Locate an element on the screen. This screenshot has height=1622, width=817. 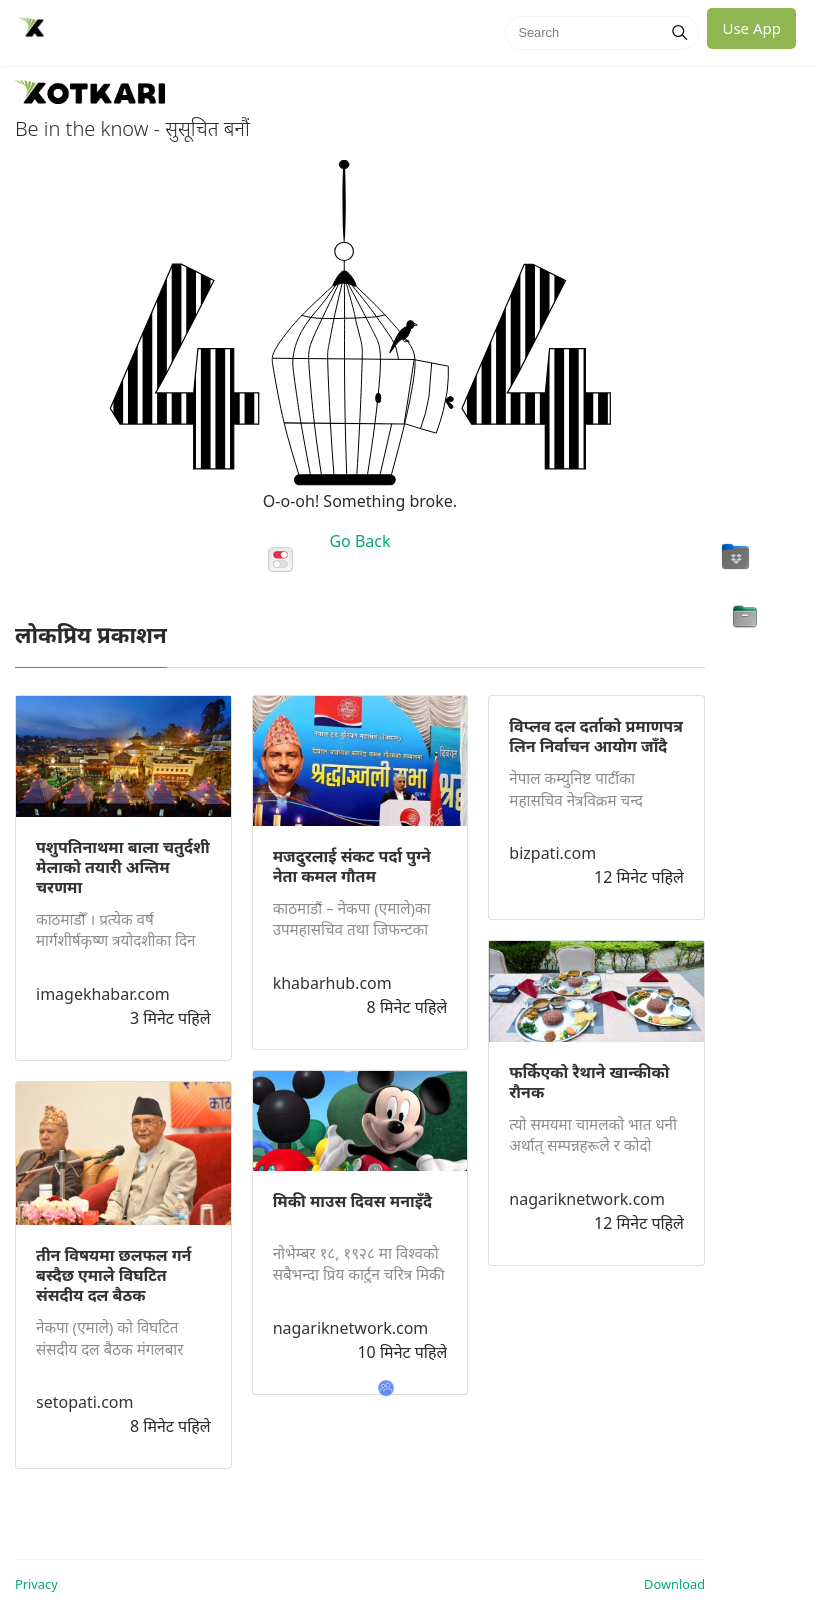
open your dropbox synced folder is located at coordinates (735, 556).